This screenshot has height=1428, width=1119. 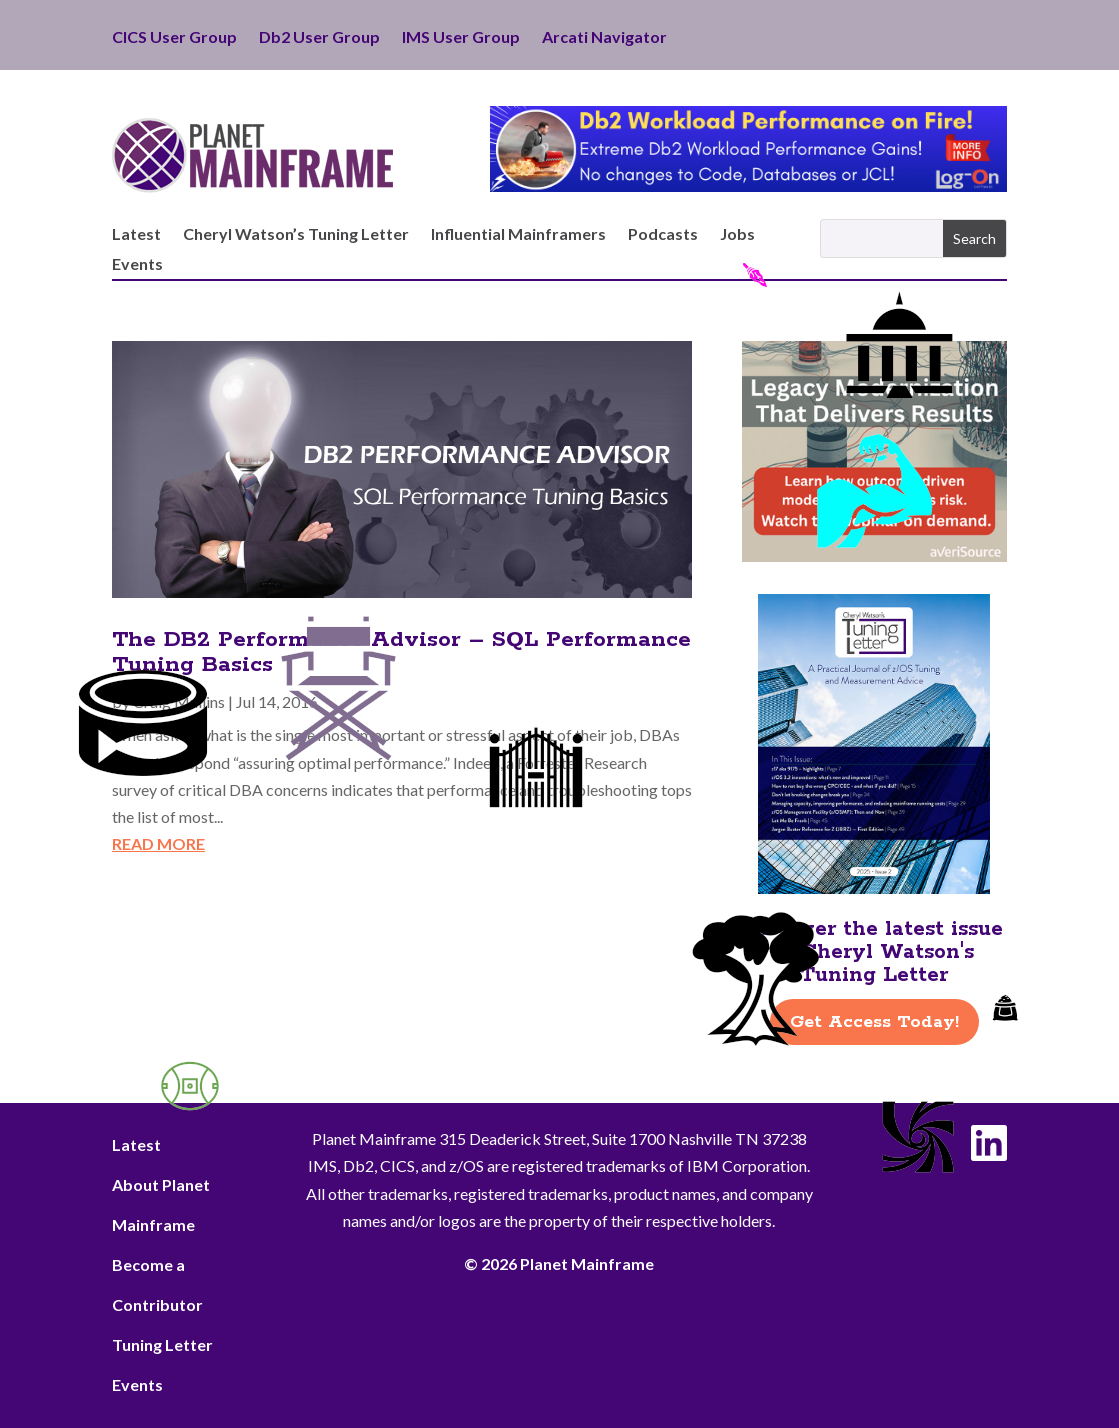 What do you see at coordinates (918, 1137) in the screenshot?
I see `activate vortex or whirlpool ability` at bounding box center [918, 1137].